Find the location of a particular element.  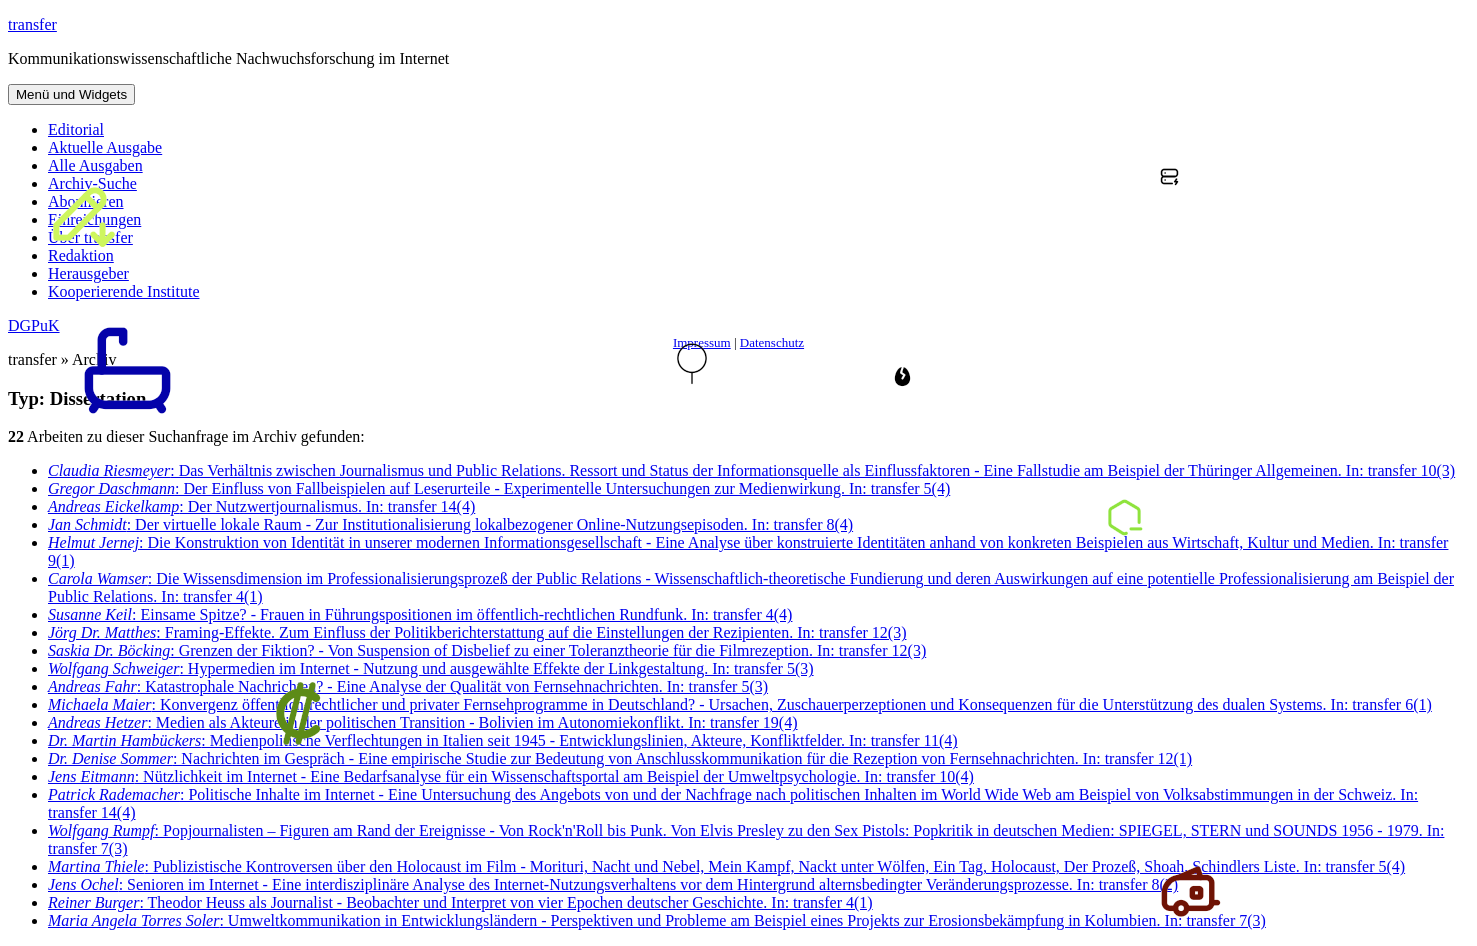

indicates Costa Rican colón currency is located at coordinates (298, 713).